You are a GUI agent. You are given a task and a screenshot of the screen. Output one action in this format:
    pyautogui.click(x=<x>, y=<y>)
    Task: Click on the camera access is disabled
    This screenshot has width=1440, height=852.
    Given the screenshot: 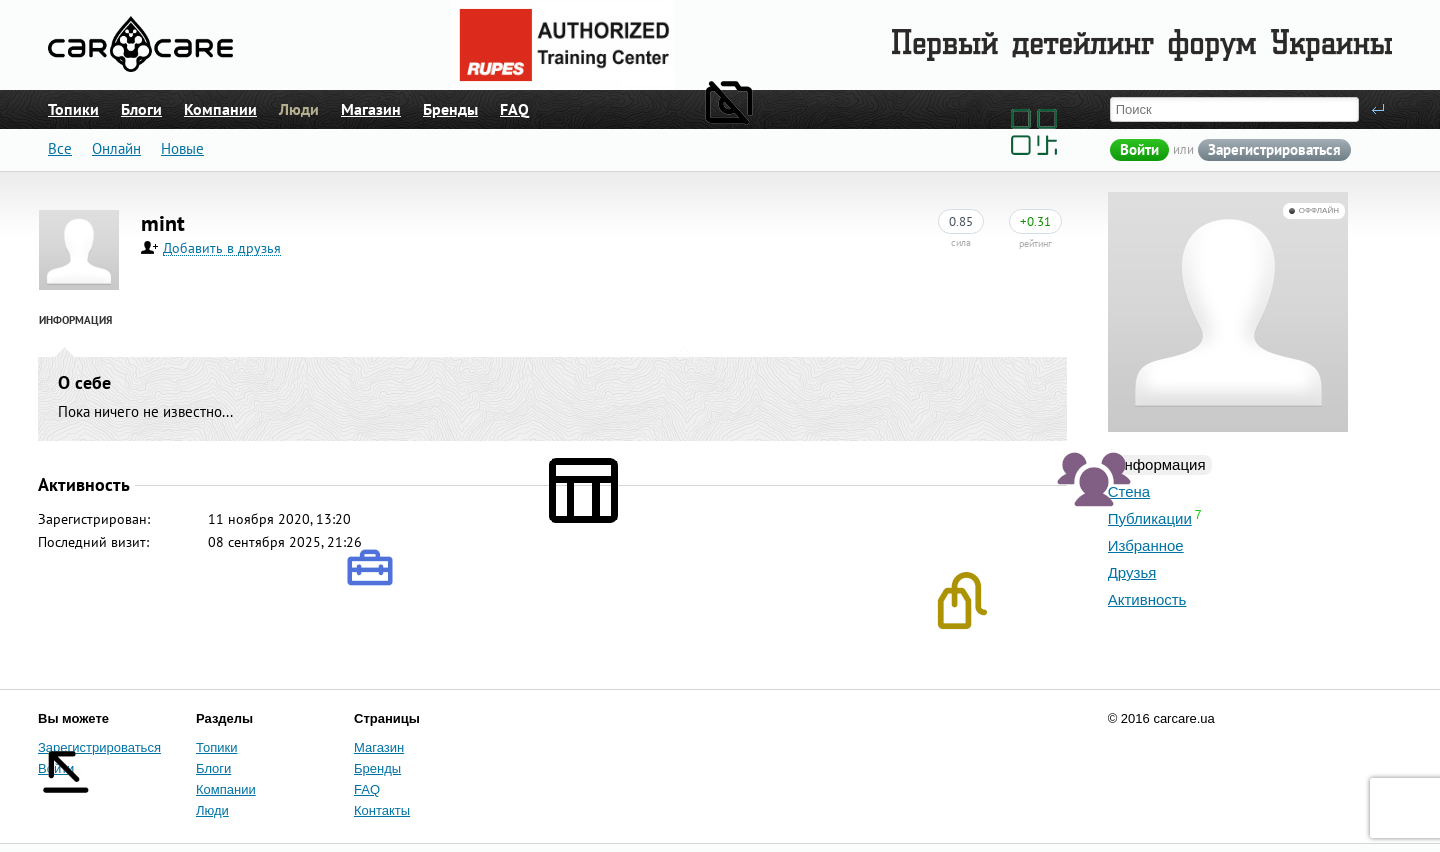 What is the action you would take?
    pyautogui.click(x=729, y=103)
    